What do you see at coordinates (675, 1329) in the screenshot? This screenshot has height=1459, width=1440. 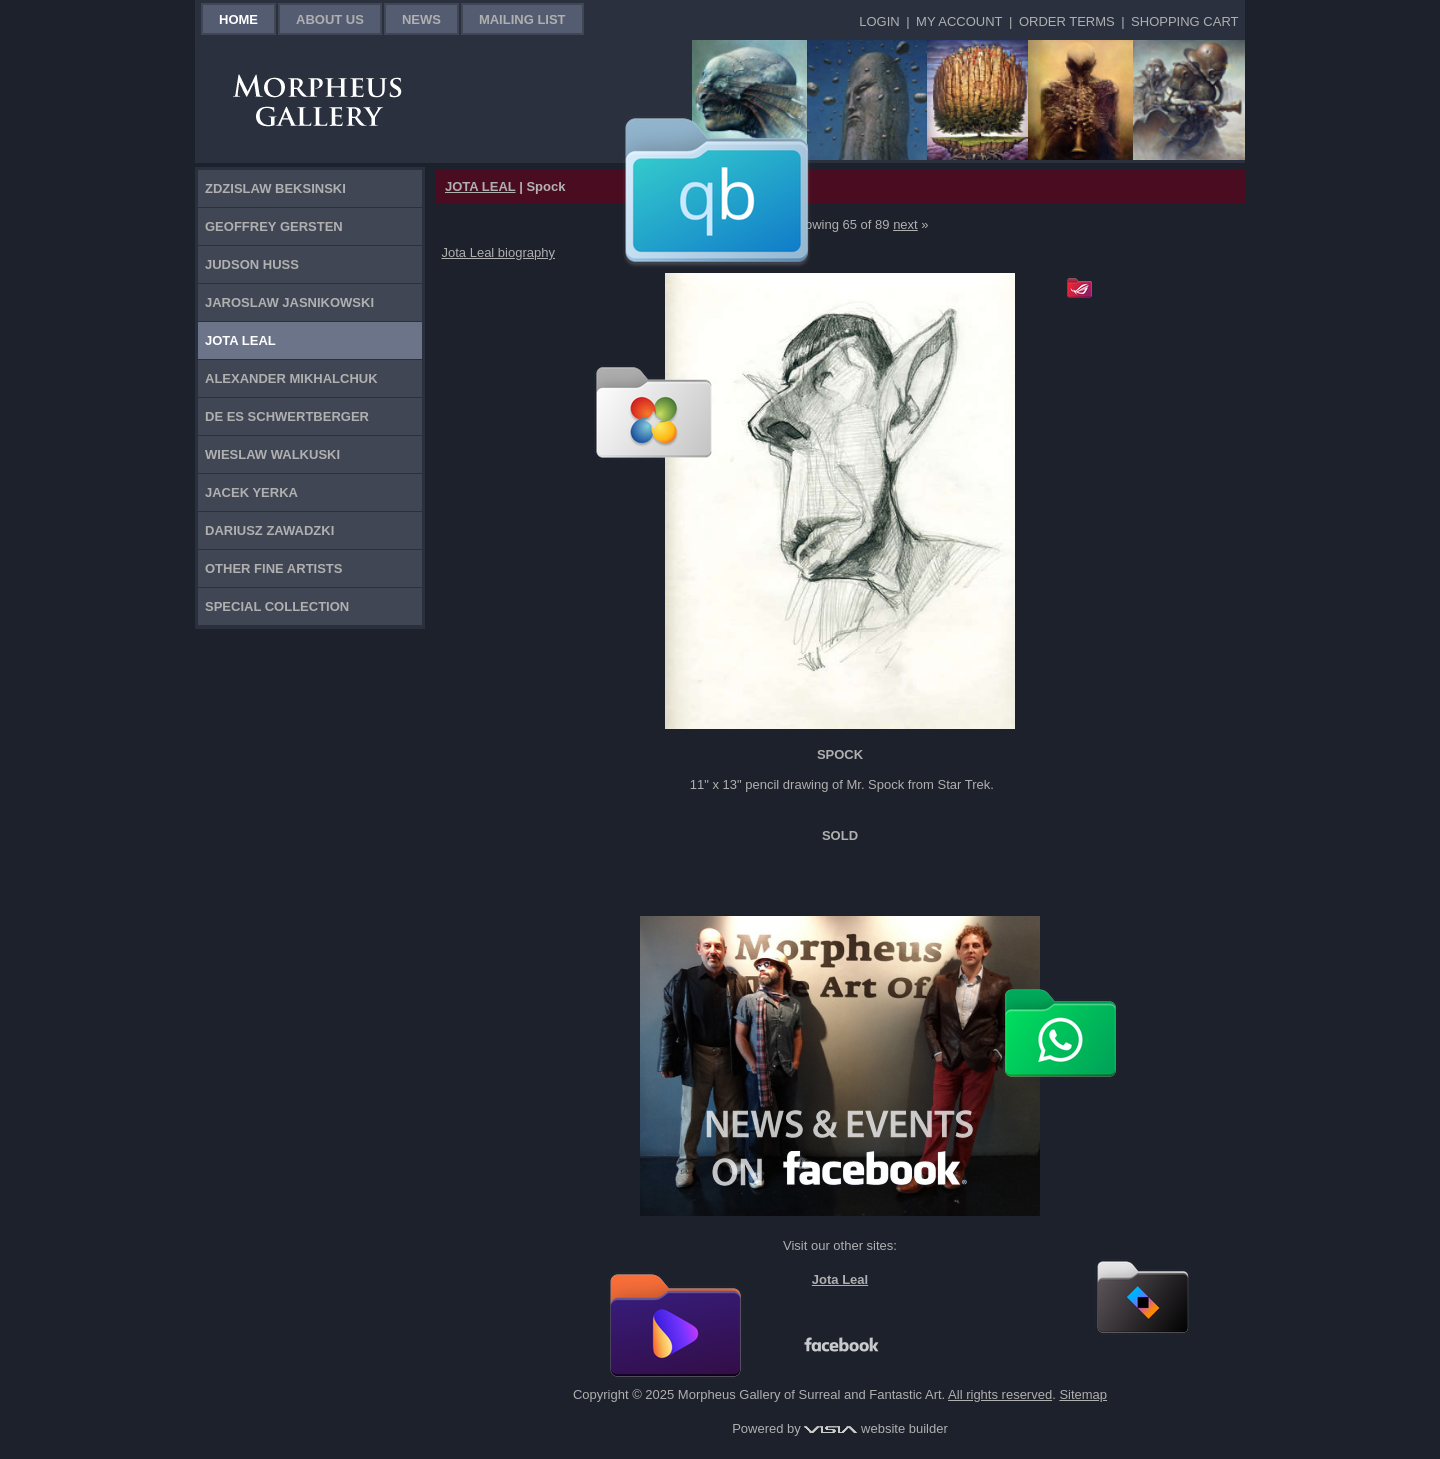 I see `open wondershare uniconverter project folder` at bounding box center [675, 1329].